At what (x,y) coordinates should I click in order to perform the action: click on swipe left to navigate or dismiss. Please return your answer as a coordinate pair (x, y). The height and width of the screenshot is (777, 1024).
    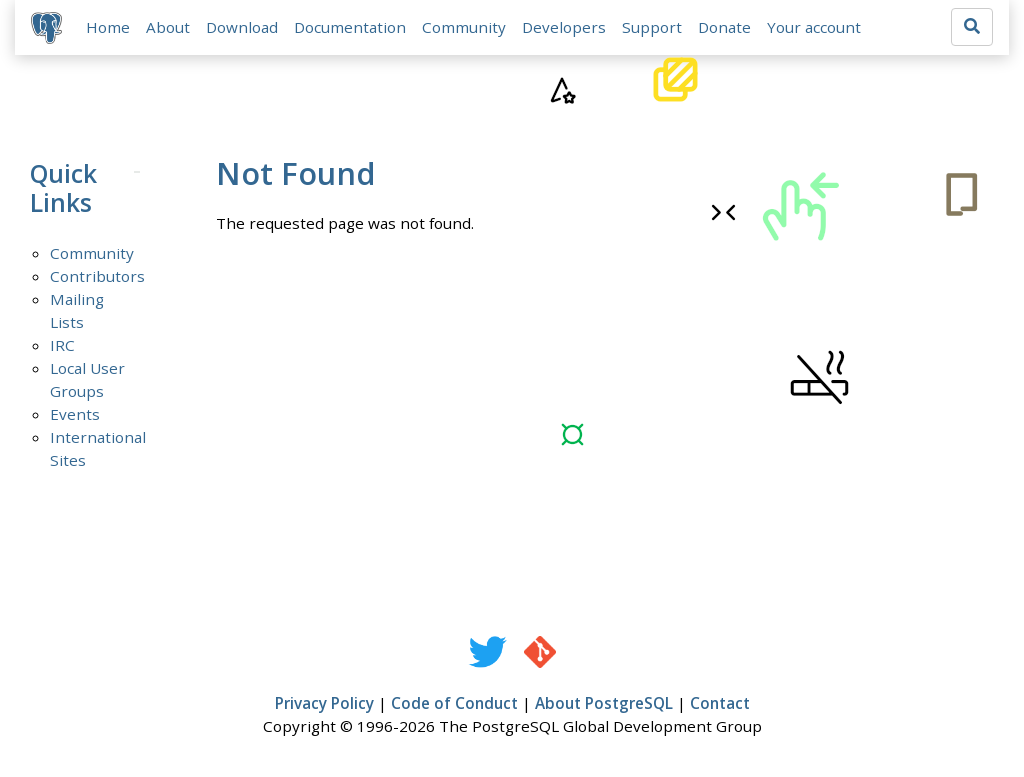
    Looking at the image, I should click on (797, 209).